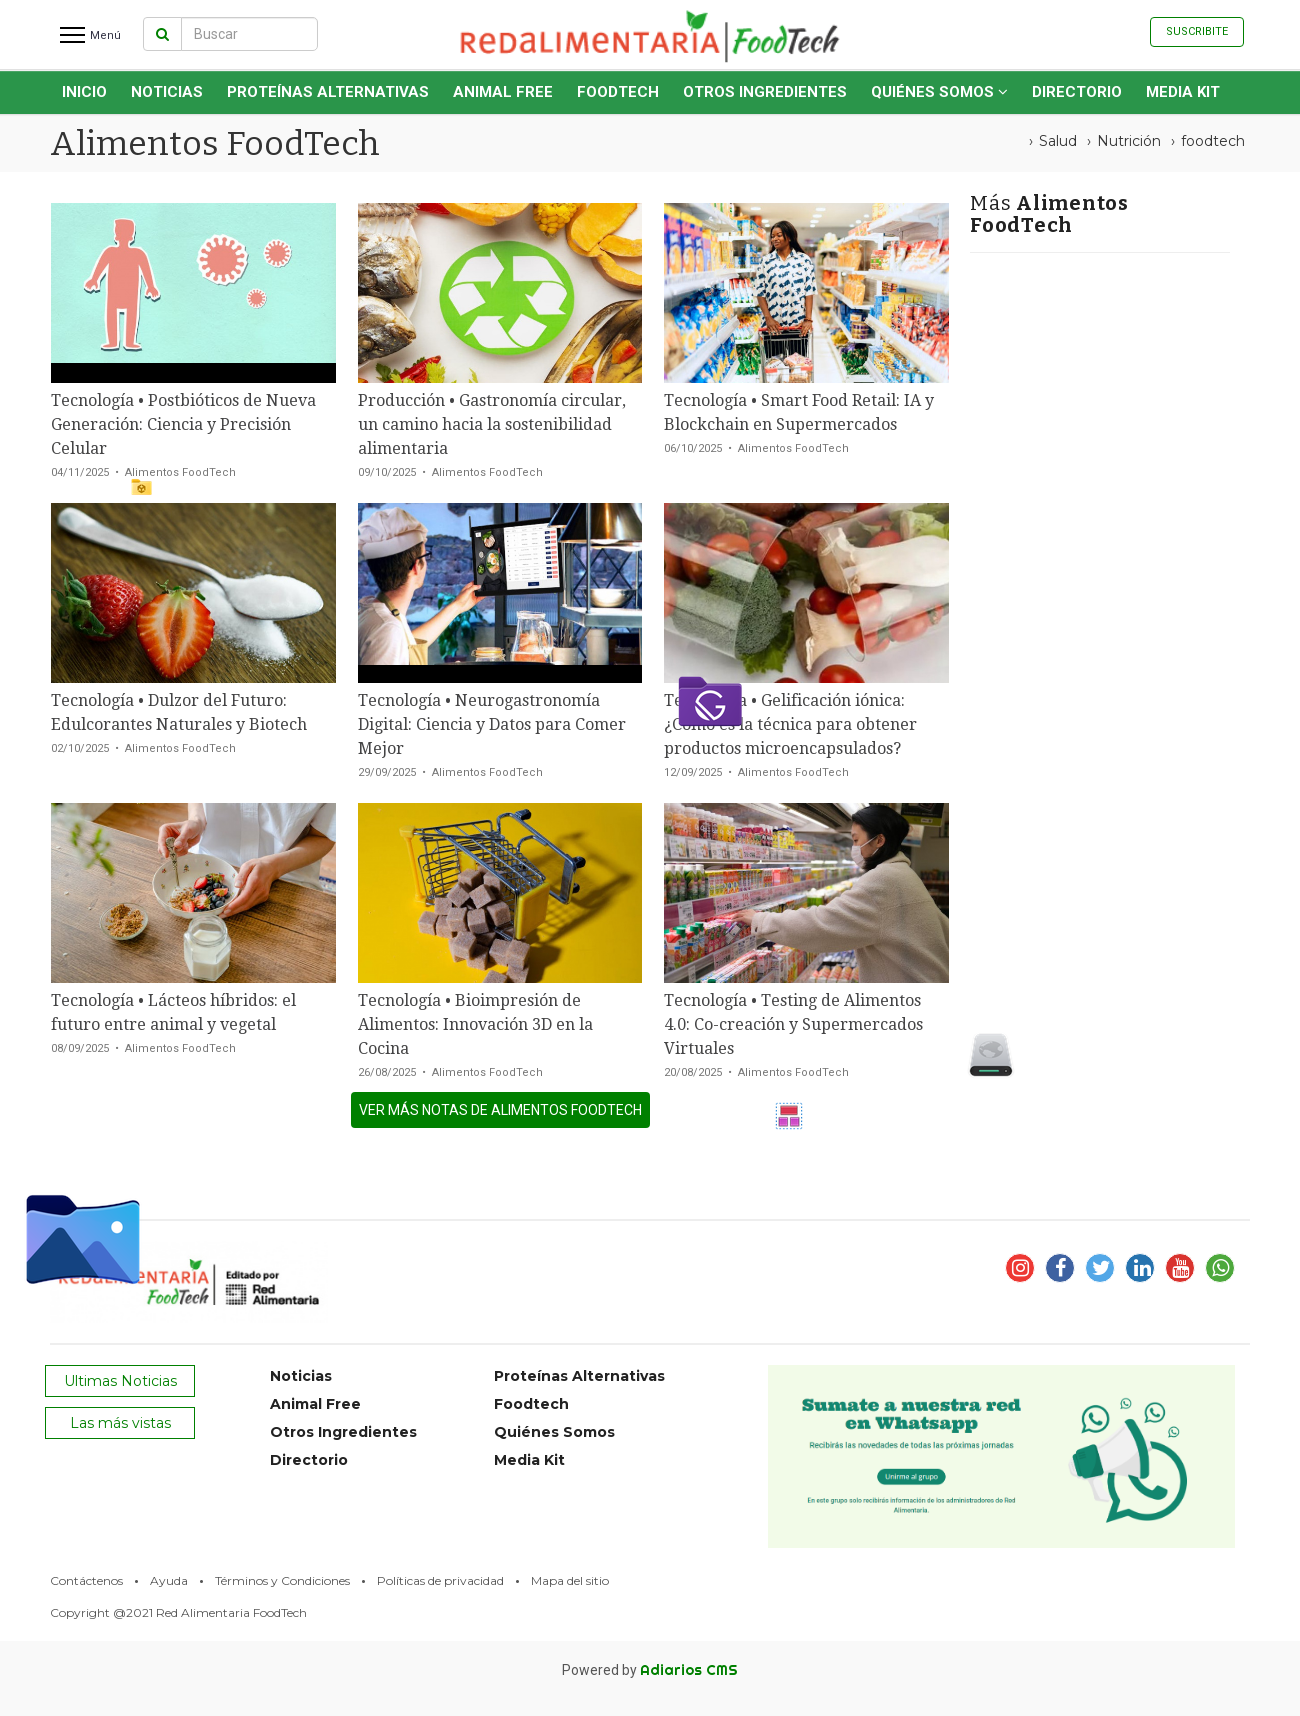 This screenshot has width=1300, height=1716. What do you see at coordinates (991, 1055) in the screenshot?
I see `access network server or shared storage` at bounding box center [991, 1055].